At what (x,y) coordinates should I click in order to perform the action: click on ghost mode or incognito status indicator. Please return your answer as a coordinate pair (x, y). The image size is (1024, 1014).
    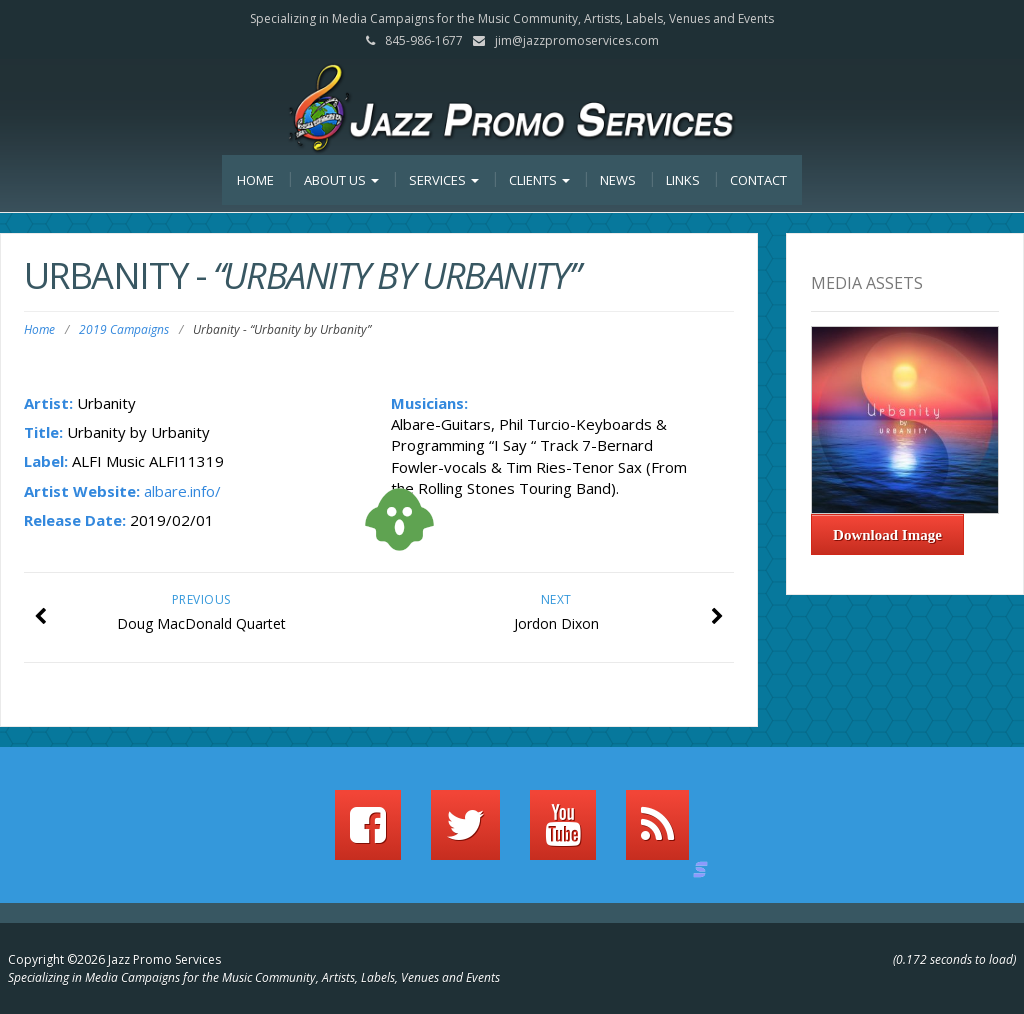
    Looking at the image, I should click on (399, 519).